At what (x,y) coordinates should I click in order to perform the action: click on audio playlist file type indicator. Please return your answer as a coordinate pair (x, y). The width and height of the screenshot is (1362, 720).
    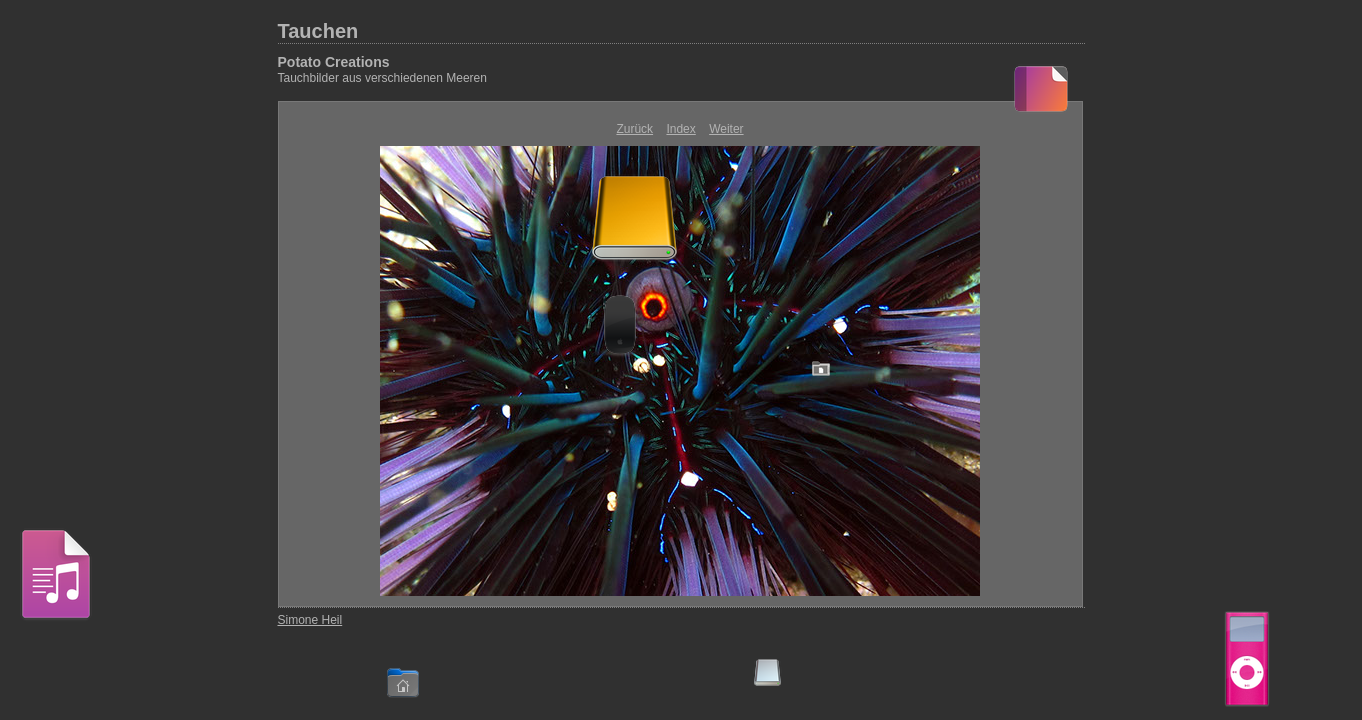
    Looking at the image, I should click on (56, 574).